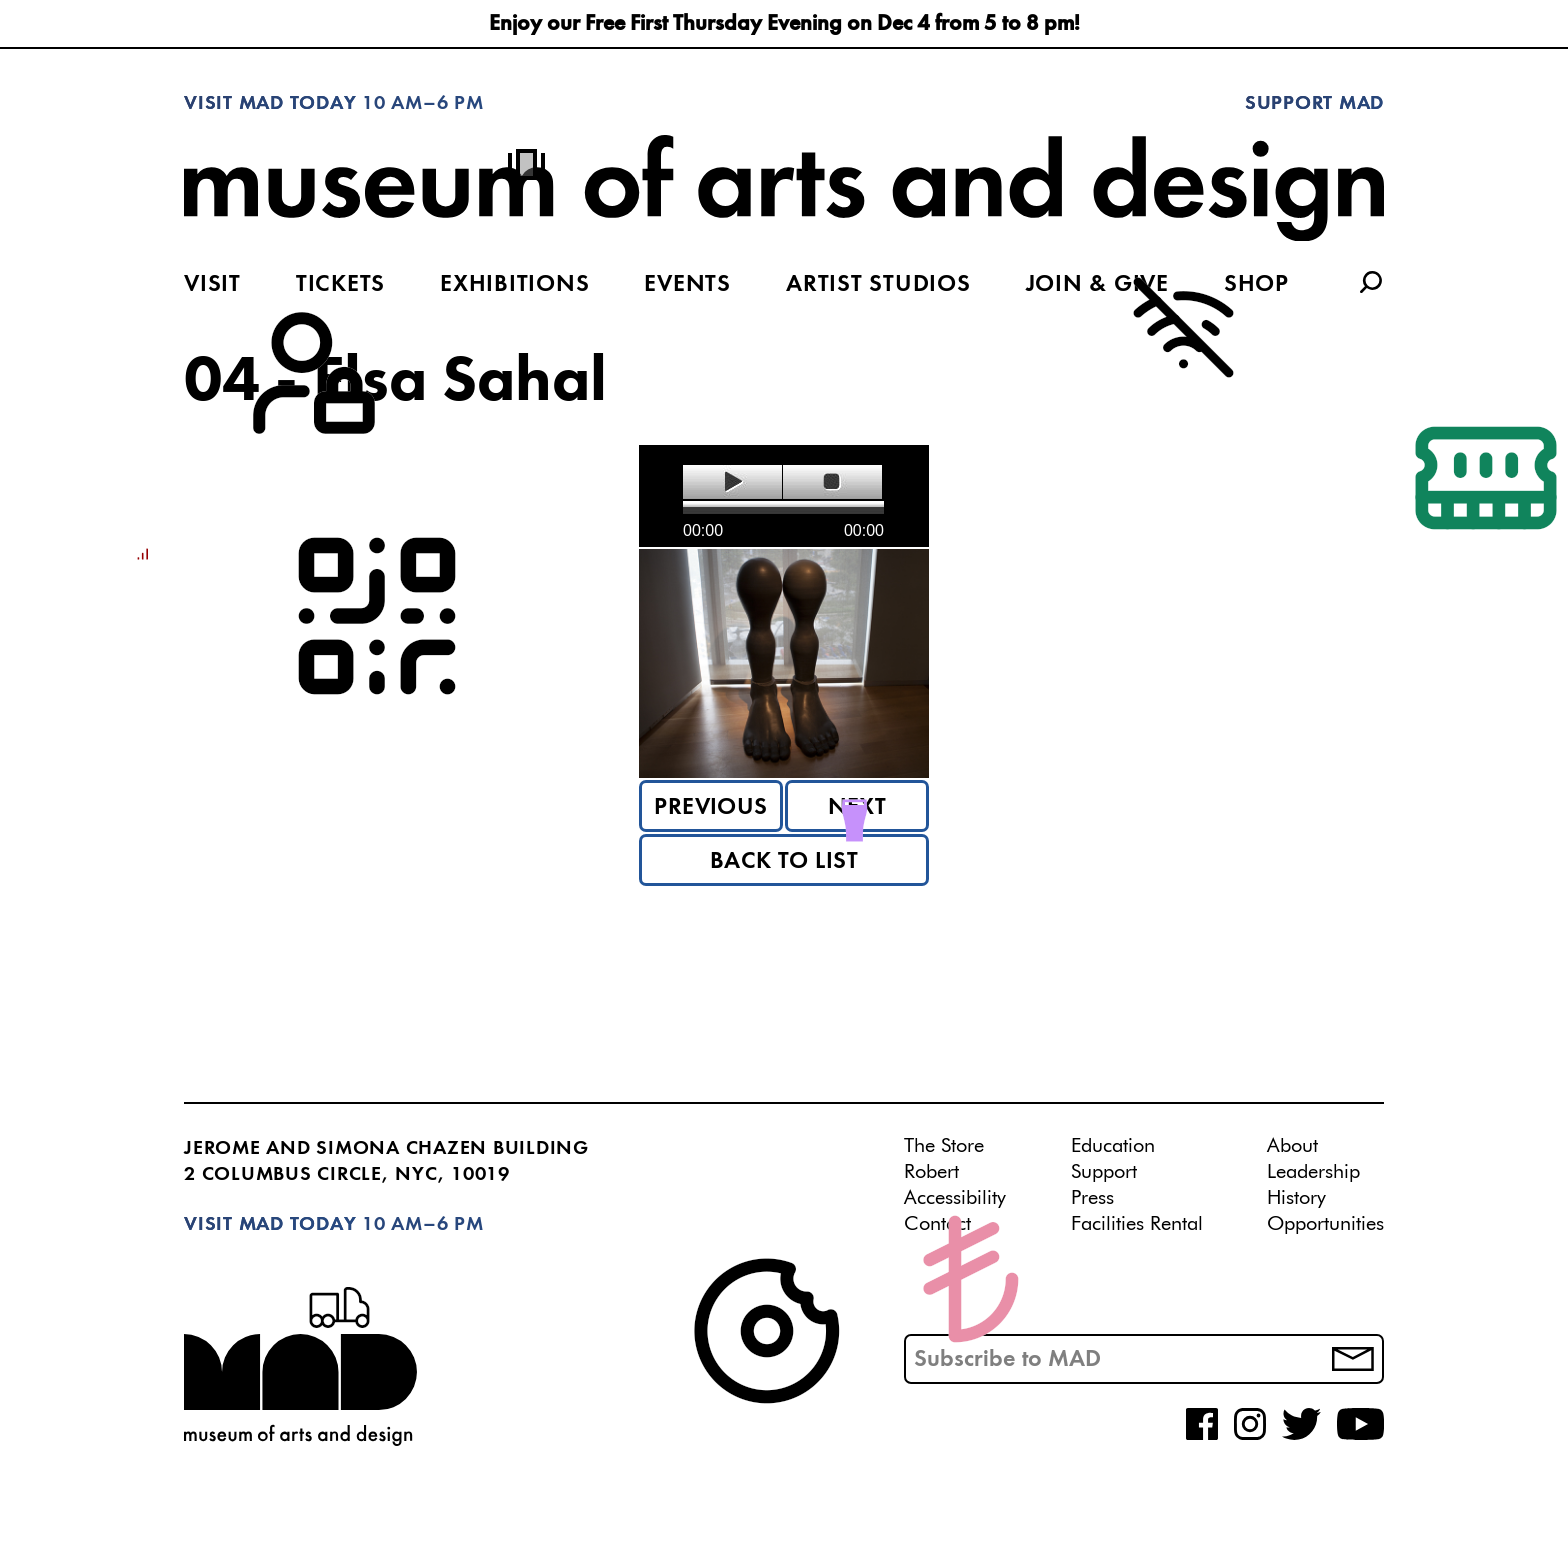 The width and height of the screenshot is (1568, 1546). I want to click on scan or generate a QR code, so click(377, 616).